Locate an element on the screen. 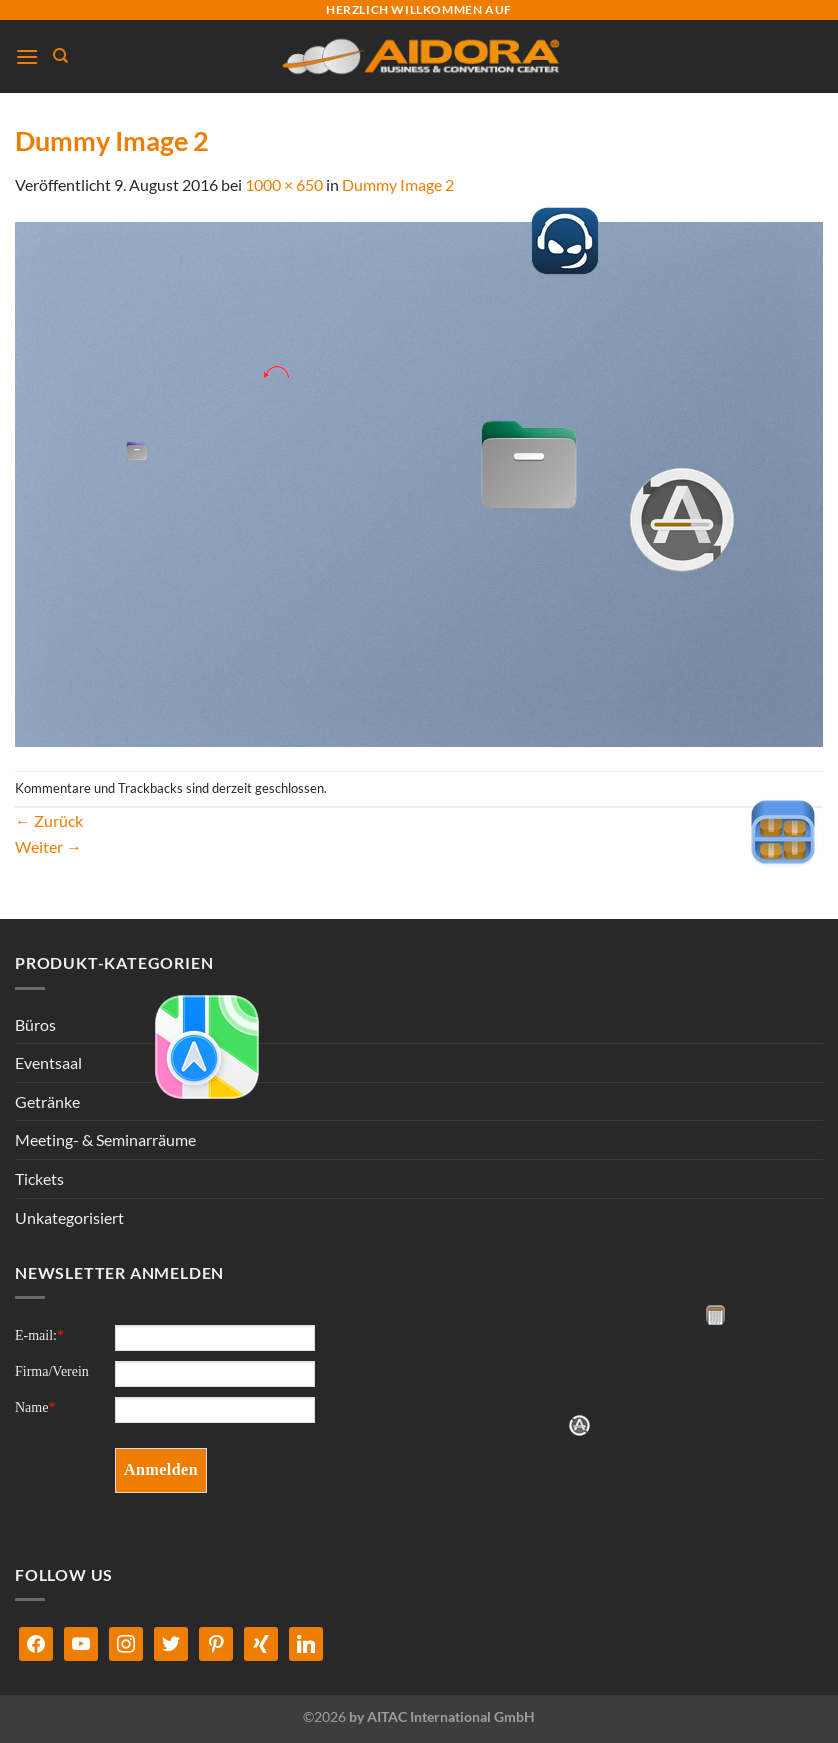 This screenshot has width=838, height=1743. open TeamSpeak voice chat app is located at coordinates (565, 241).